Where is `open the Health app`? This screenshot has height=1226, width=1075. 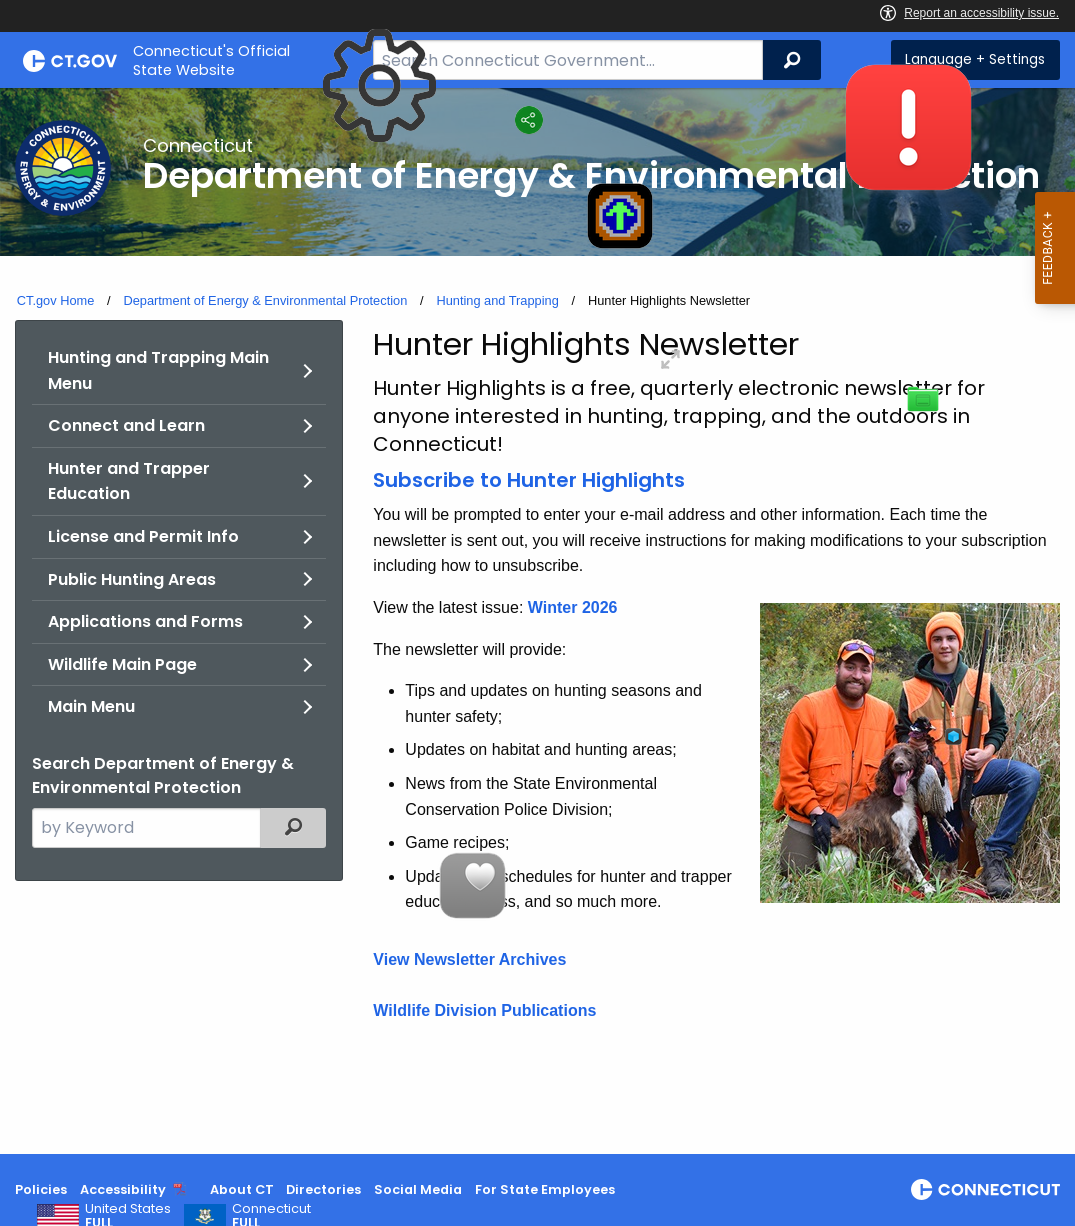
open the Health app is located at coordinates (472, 885).